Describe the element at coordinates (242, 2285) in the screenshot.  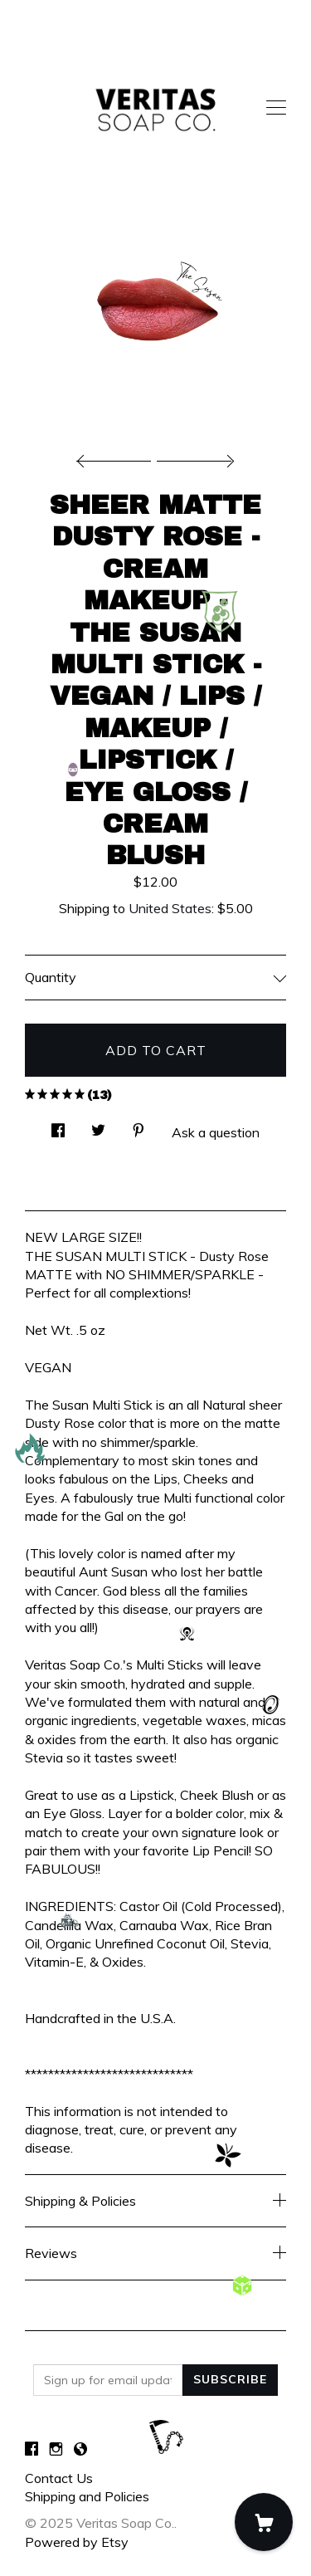
I see `roll the dice or randomize` at that location.